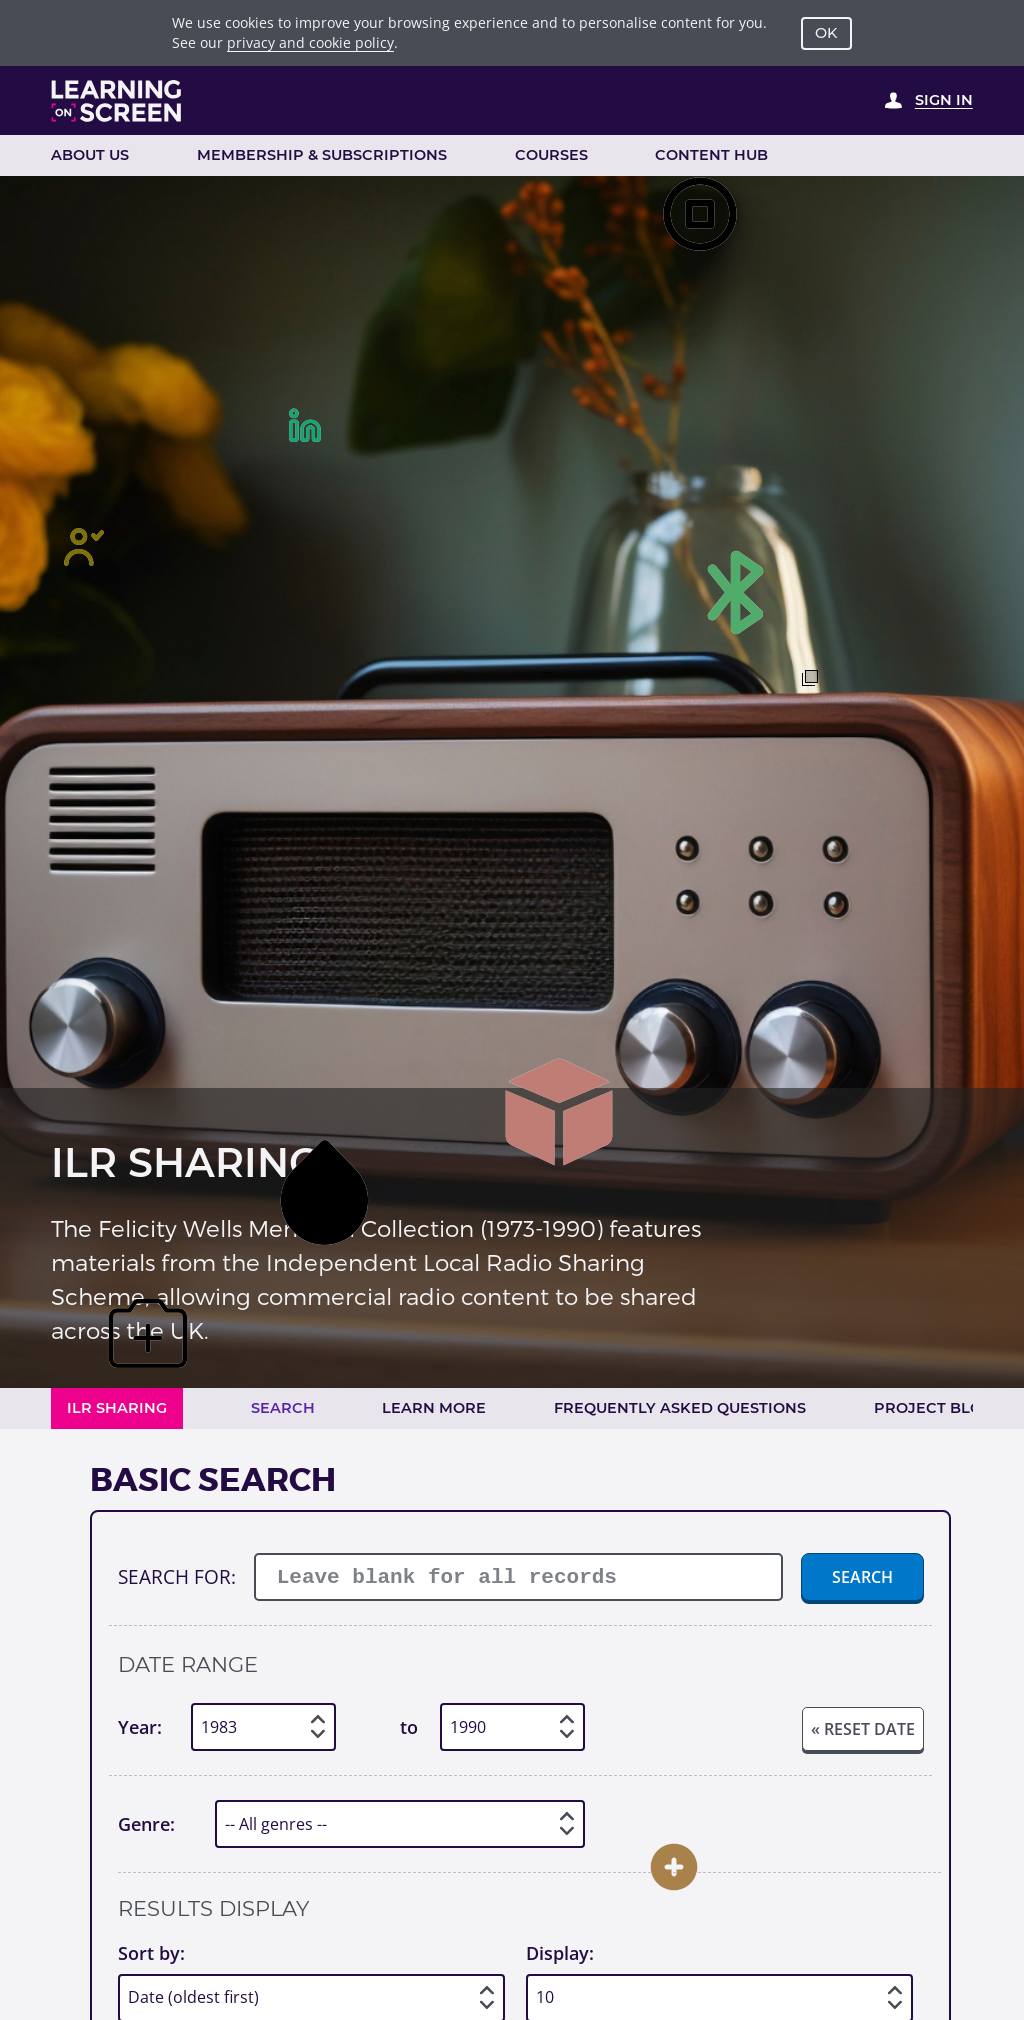 The image size is (1024, 2020). I want to click on add a new item, so click(674, 1867).